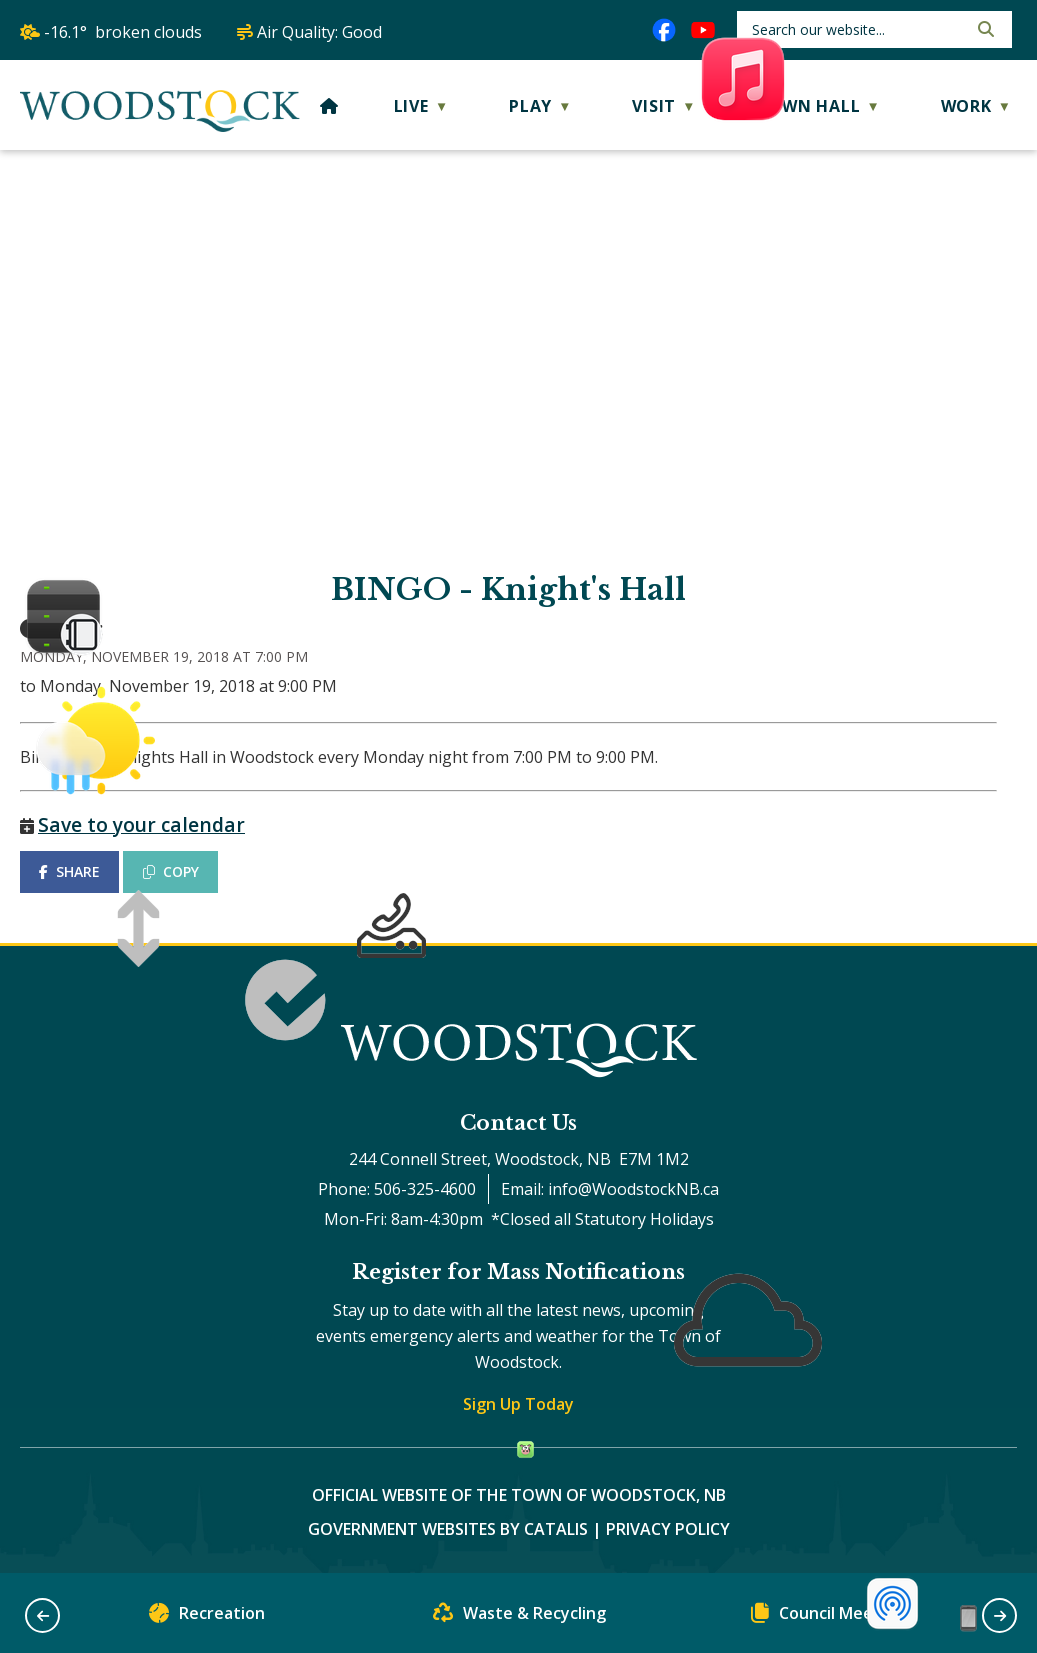  I want to click on share files wirelessly with nearby Apple devices, so click(892, 1603).